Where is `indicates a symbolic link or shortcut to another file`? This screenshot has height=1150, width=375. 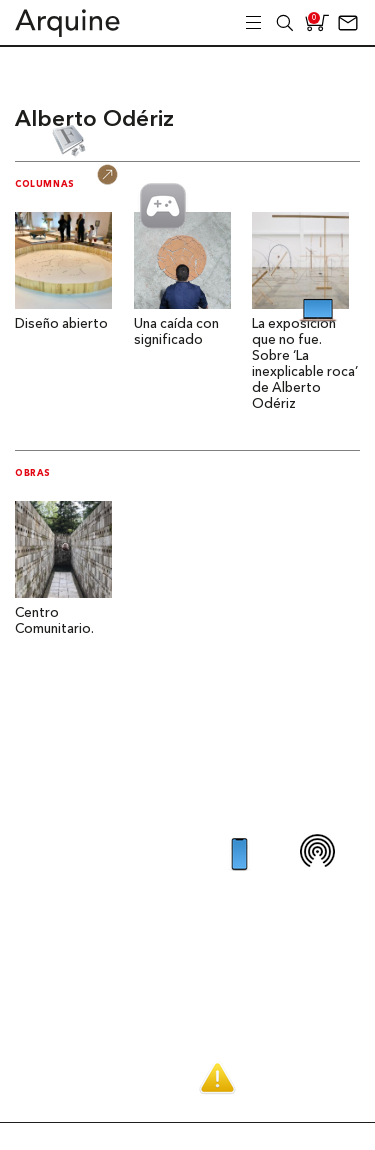 indicates a symbolic link or shortcut to another file is located at coordinates (107, 174).